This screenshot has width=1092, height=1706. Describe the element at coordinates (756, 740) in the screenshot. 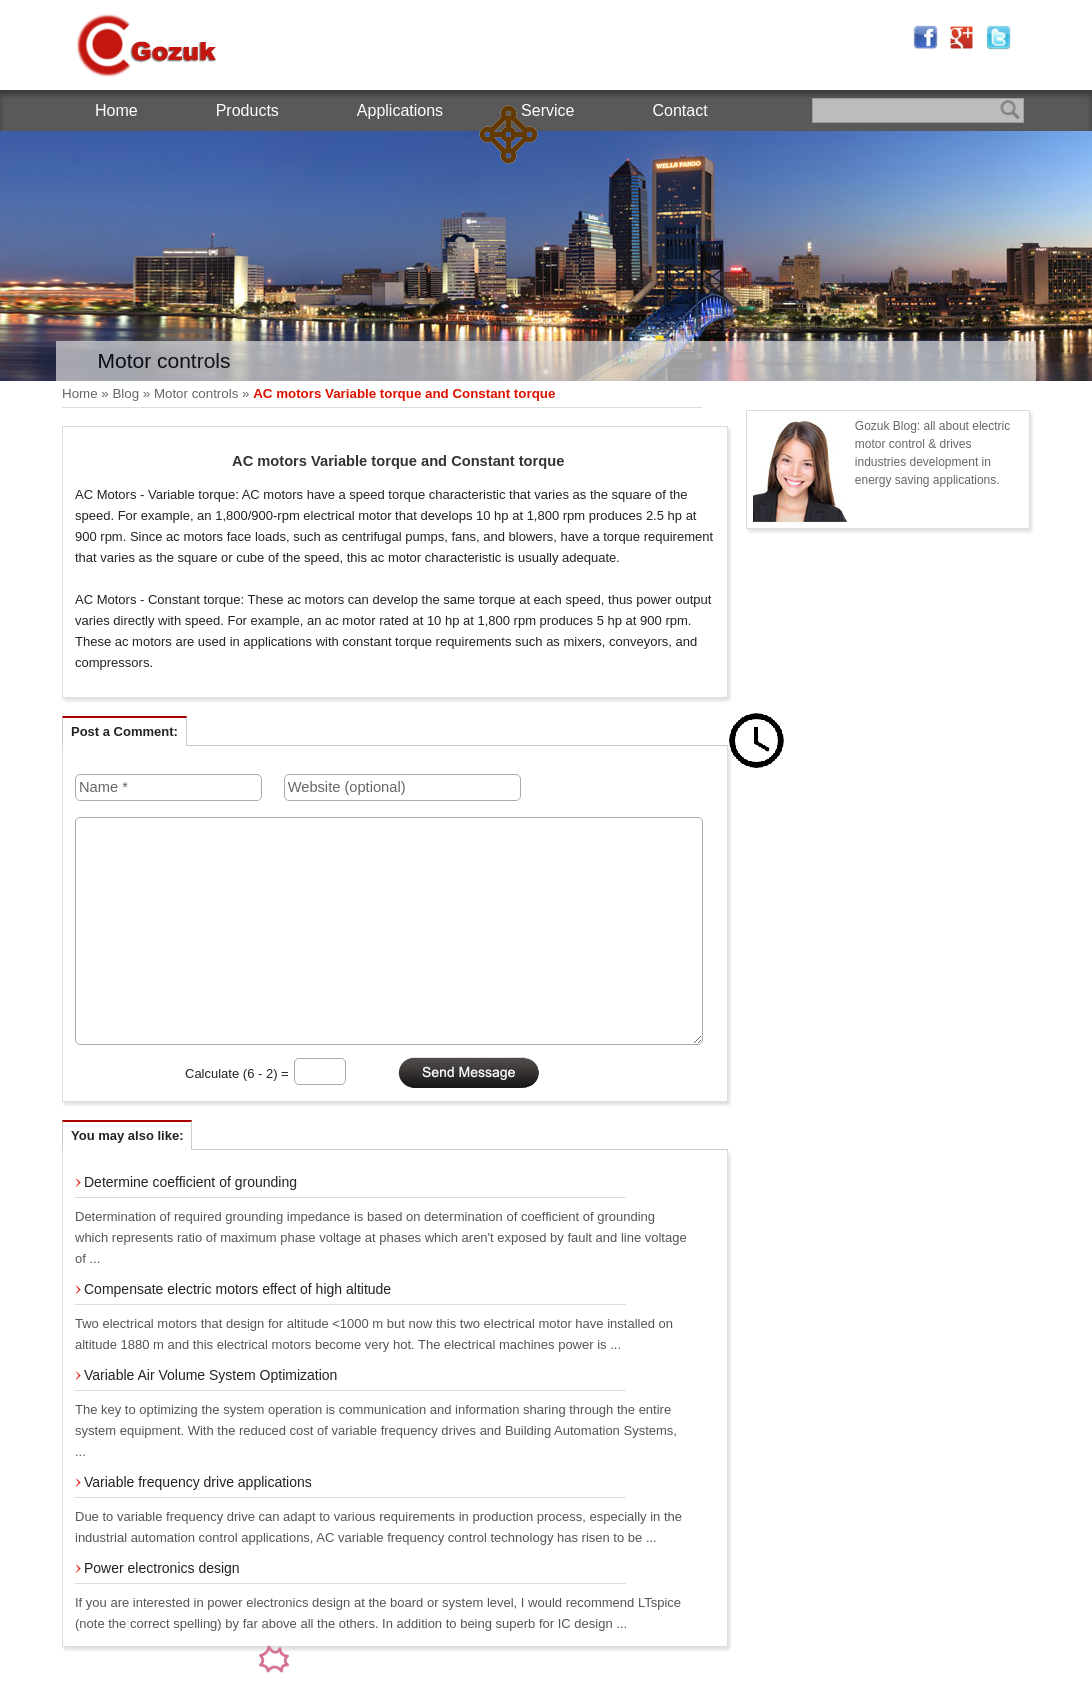

I see `view time or clock settings` at that location.